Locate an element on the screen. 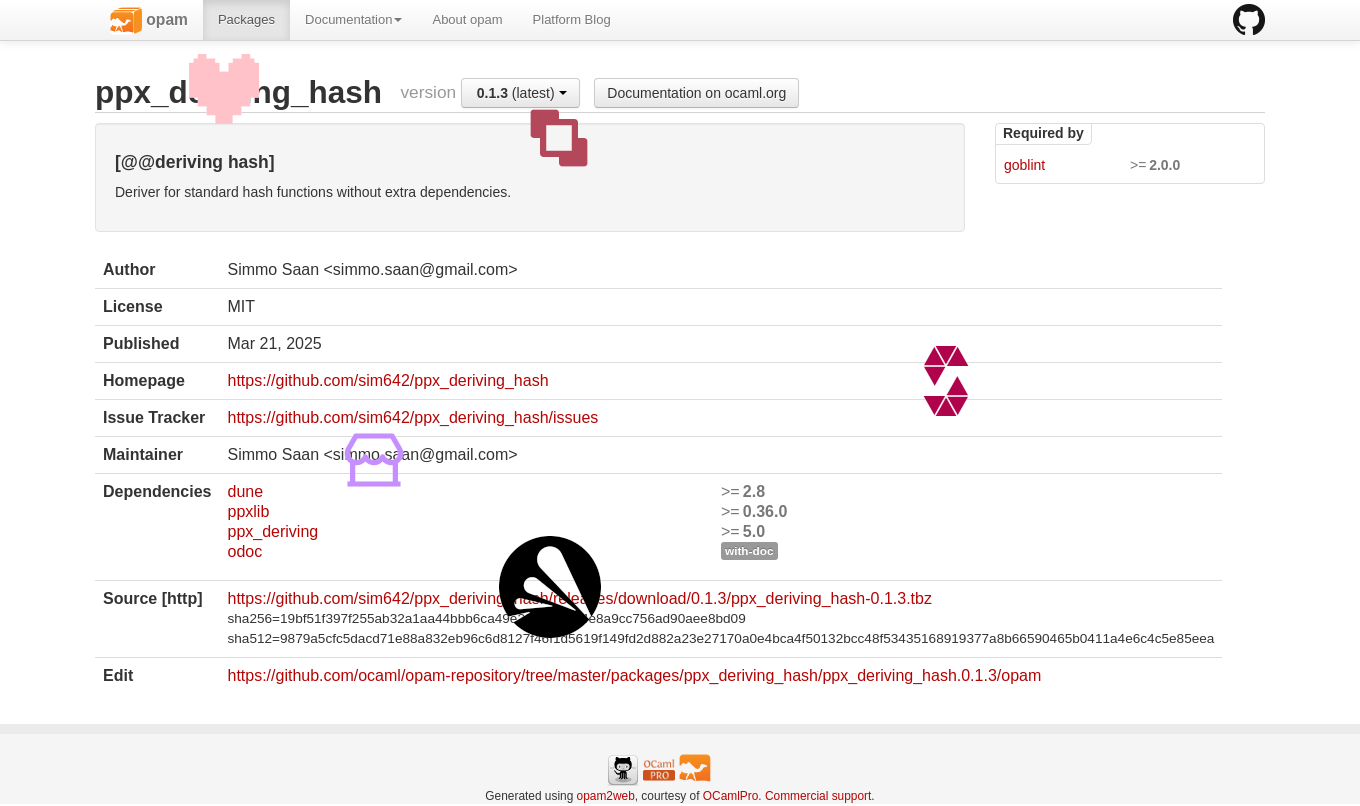 This screenshot has width=1360, height=806. visit the online store is located at coordinates (374, 460).